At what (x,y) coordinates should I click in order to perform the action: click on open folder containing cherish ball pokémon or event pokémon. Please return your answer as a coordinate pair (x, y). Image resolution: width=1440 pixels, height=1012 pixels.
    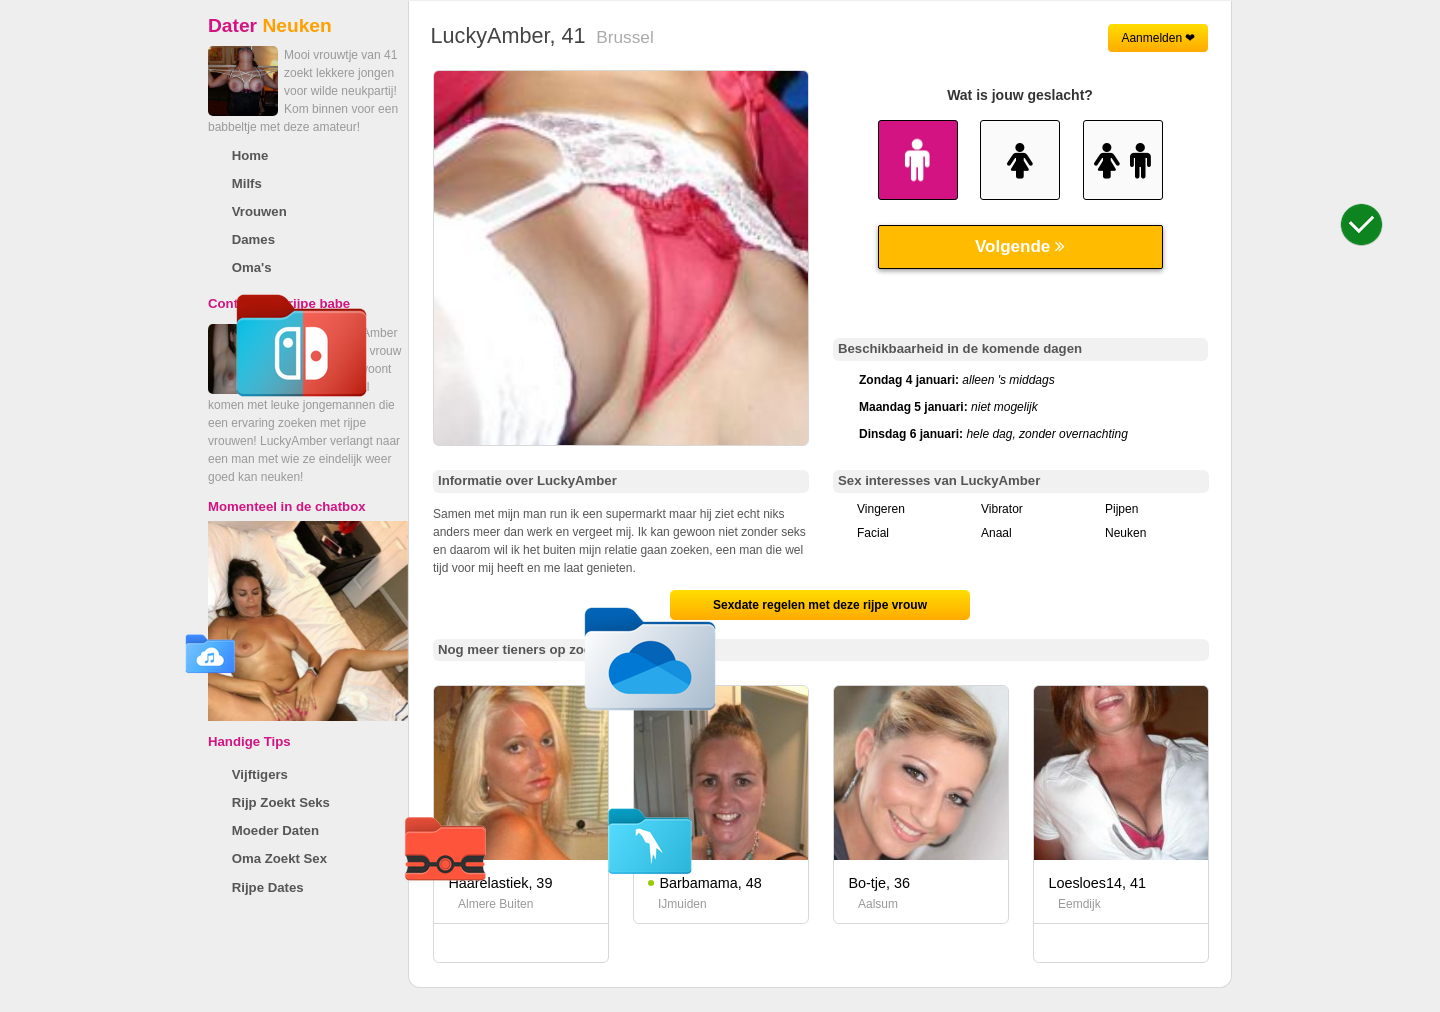
    Looking at the image, I should click on (445, 851).